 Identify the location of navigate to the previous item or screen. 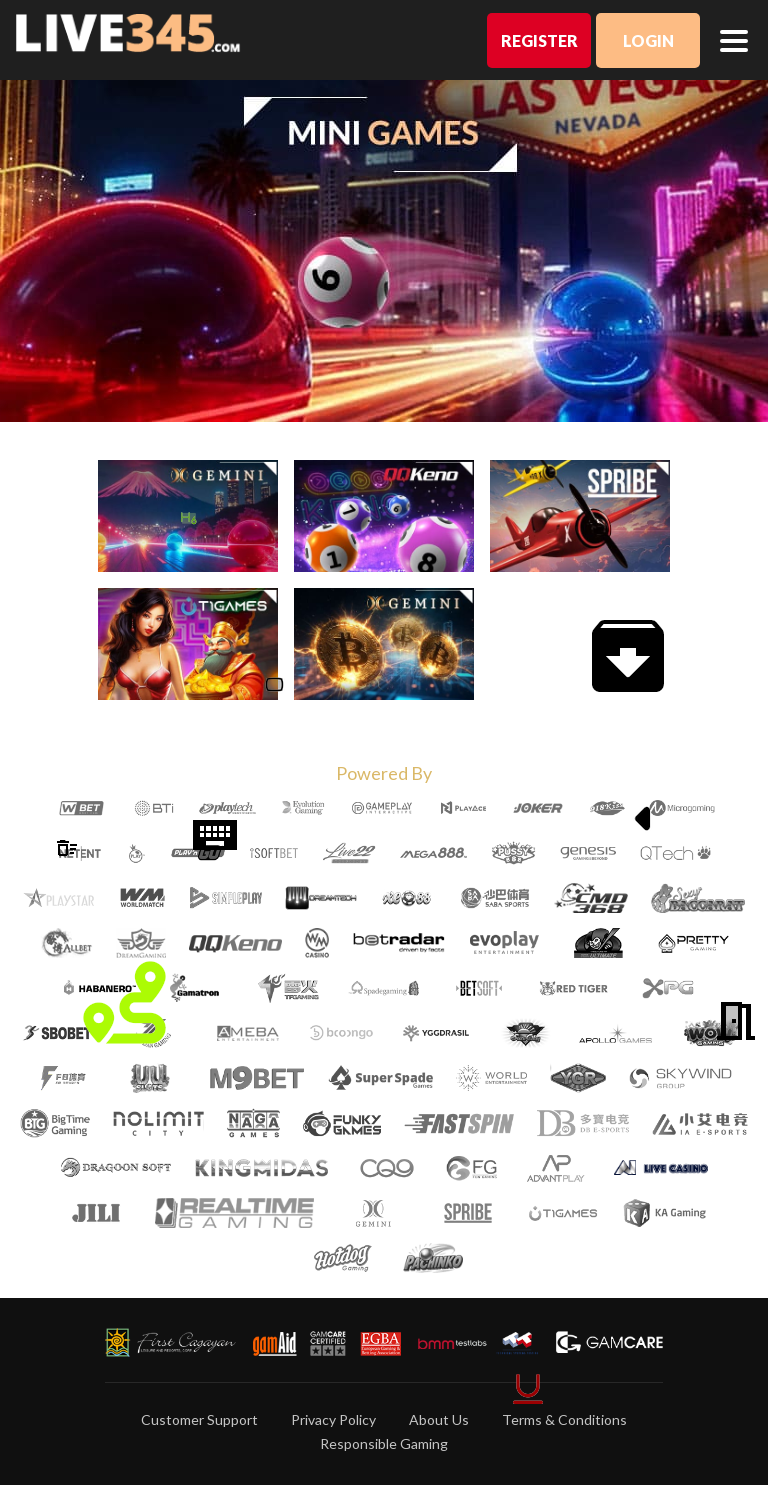
(643, 818).